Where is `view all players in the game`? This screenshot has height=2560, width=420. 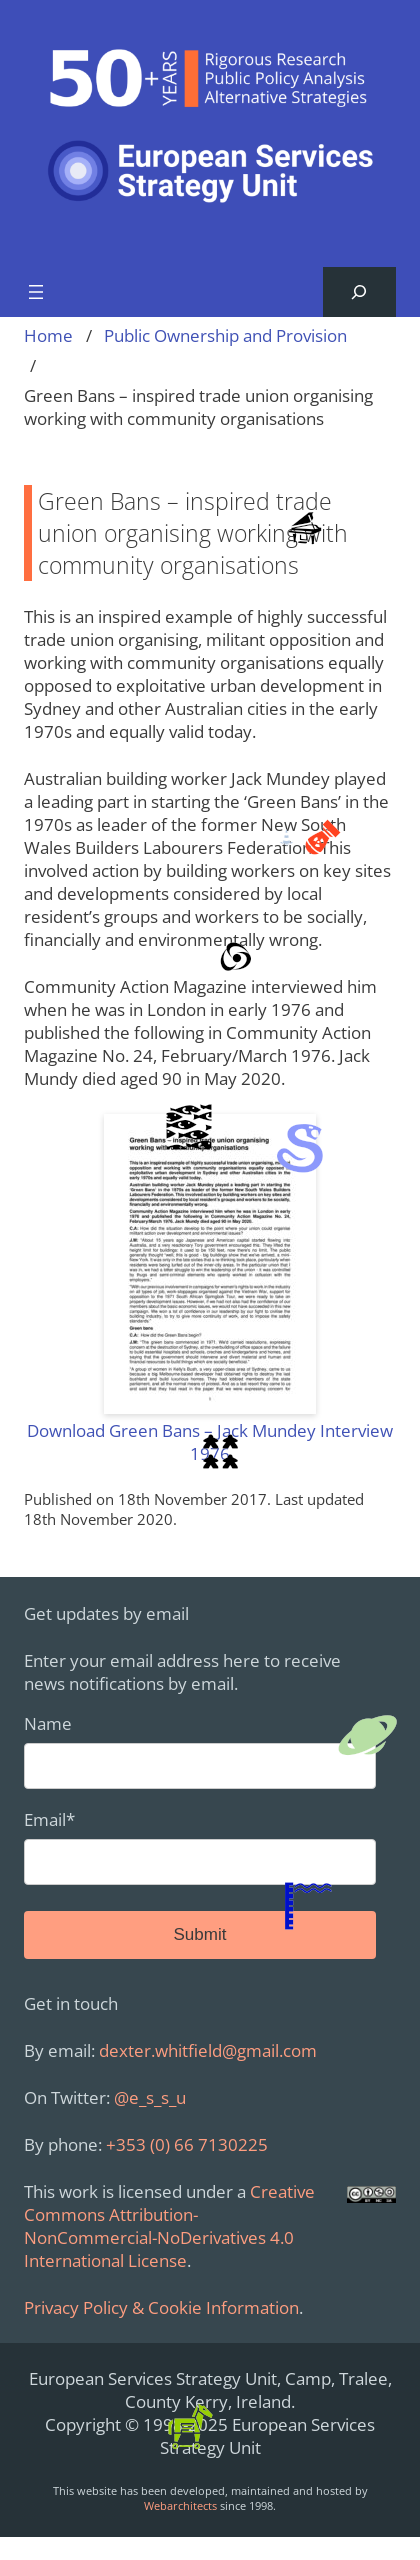
view all players in the game is located at coordinates (220, 1451).